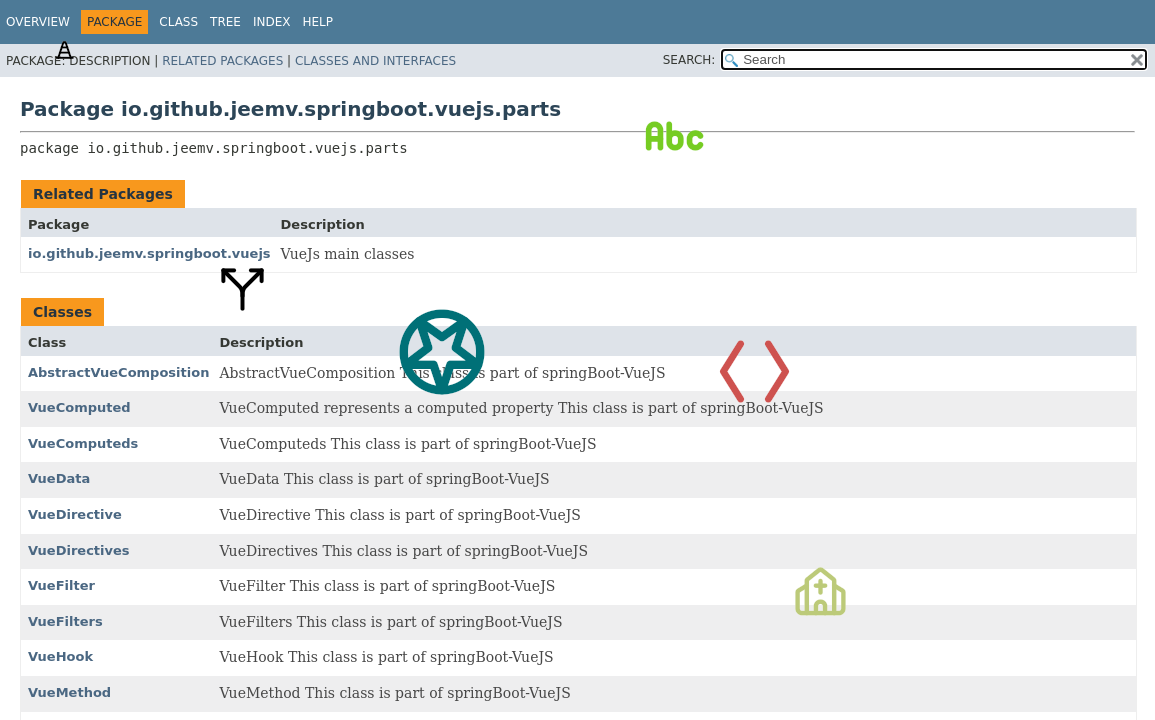  Describe the element at coordinates (675, 136) in the screenshot. I see `access text formatting options` at that location.